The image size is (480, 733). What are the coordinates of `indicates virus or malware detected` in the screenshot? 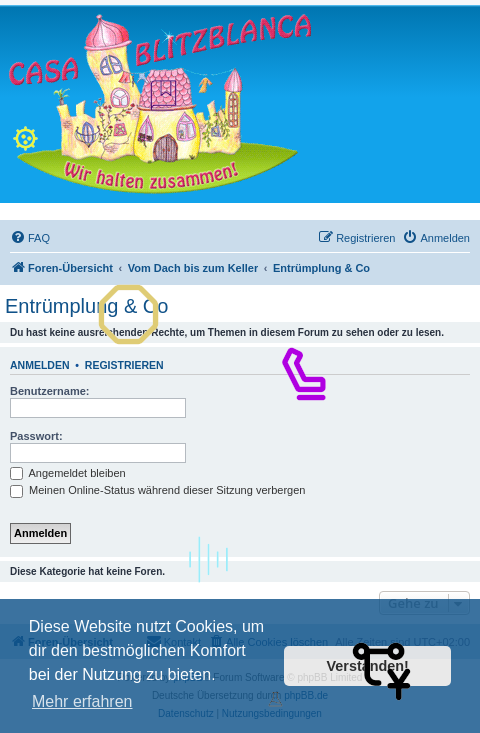 It's located at (25, 138).